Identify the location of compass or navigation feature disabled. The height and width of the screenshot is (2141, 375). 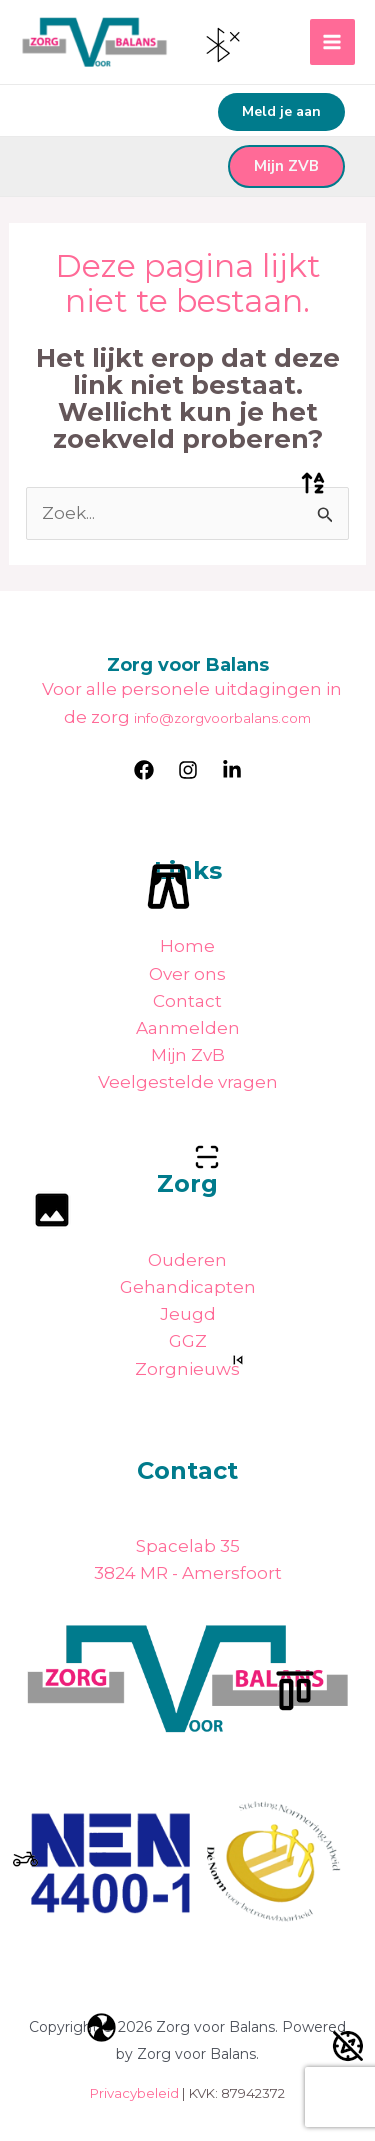
(348, 2046).